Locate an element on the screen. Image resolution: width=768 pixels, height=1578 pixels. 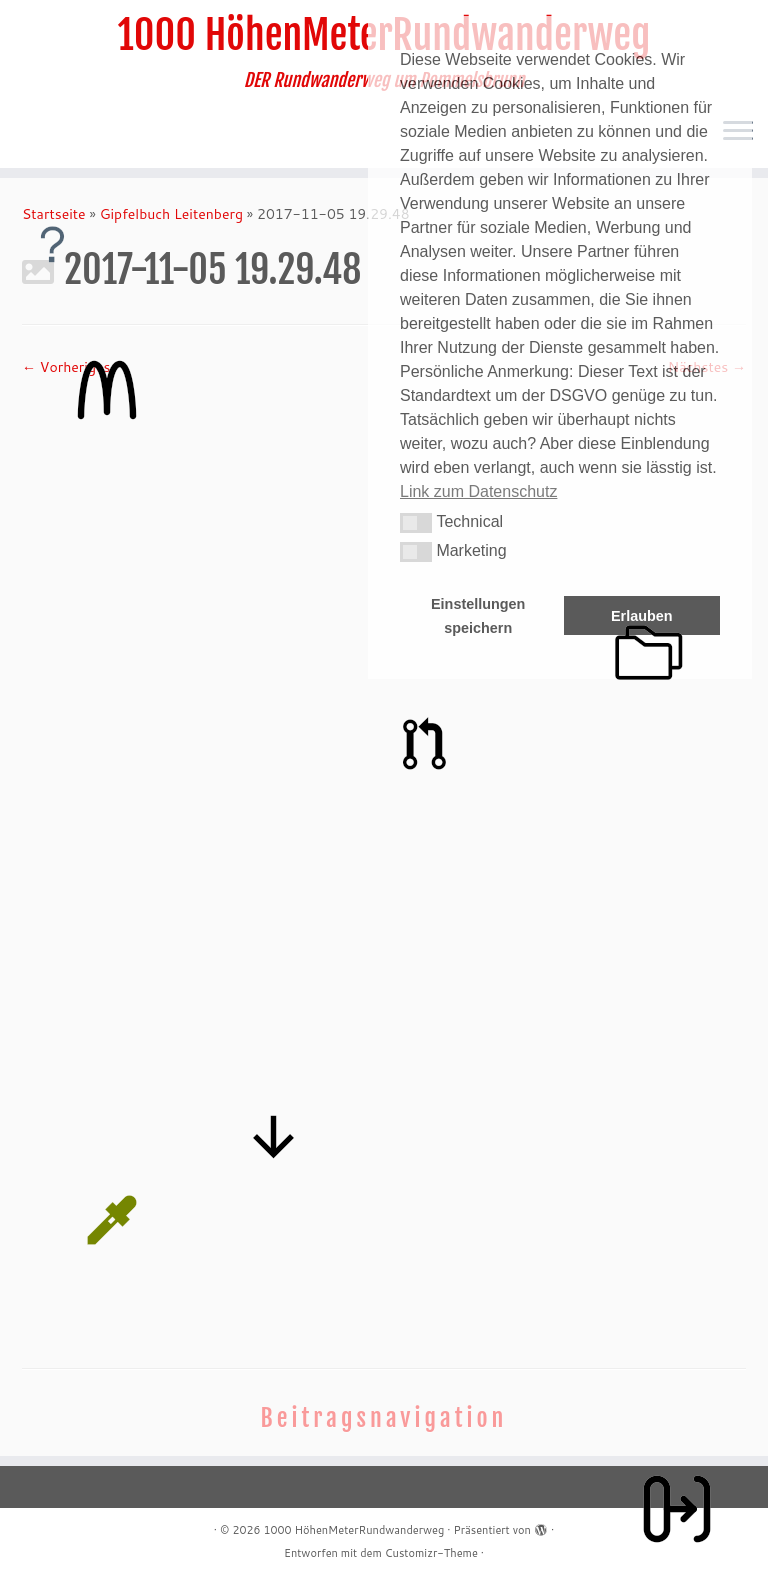
access help or support resources is located at coordinates (52, 245).